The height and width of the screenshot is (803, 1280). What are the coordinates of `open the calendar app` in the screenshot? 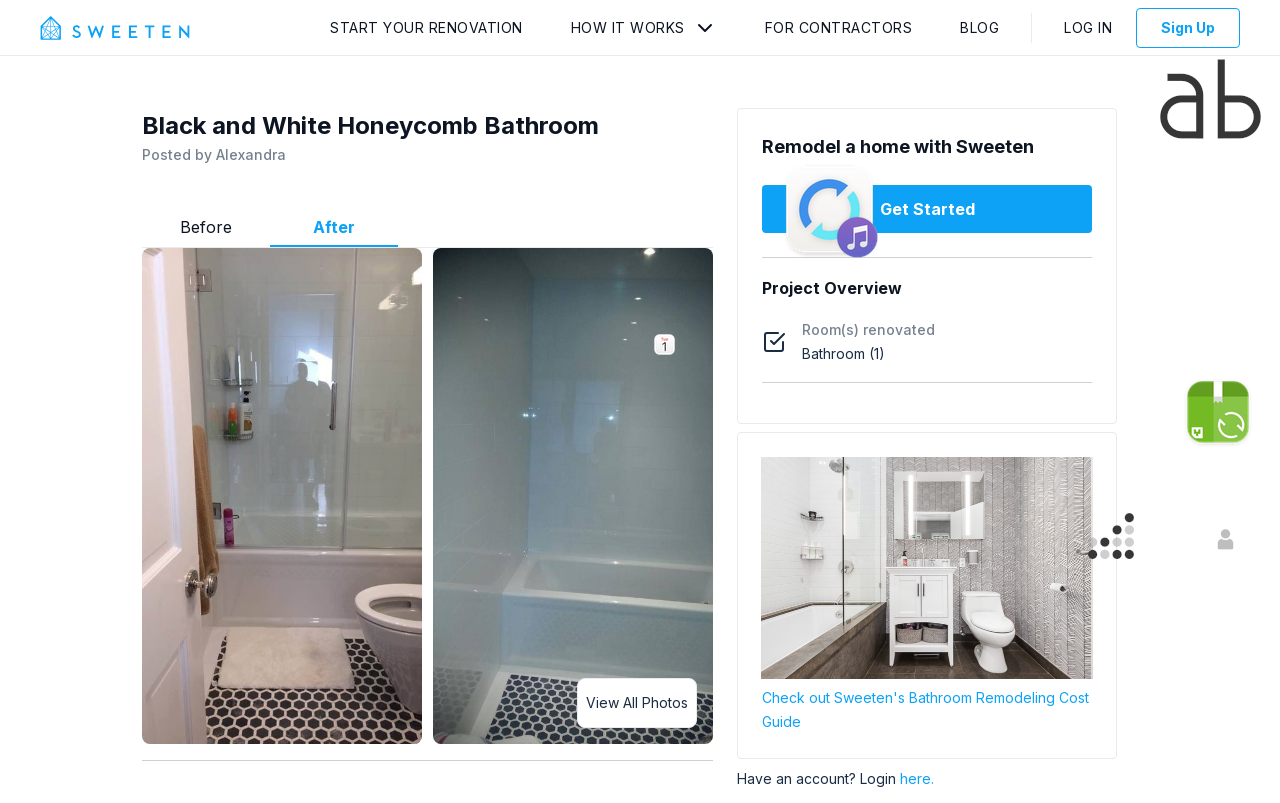 It's located at (664, 344).